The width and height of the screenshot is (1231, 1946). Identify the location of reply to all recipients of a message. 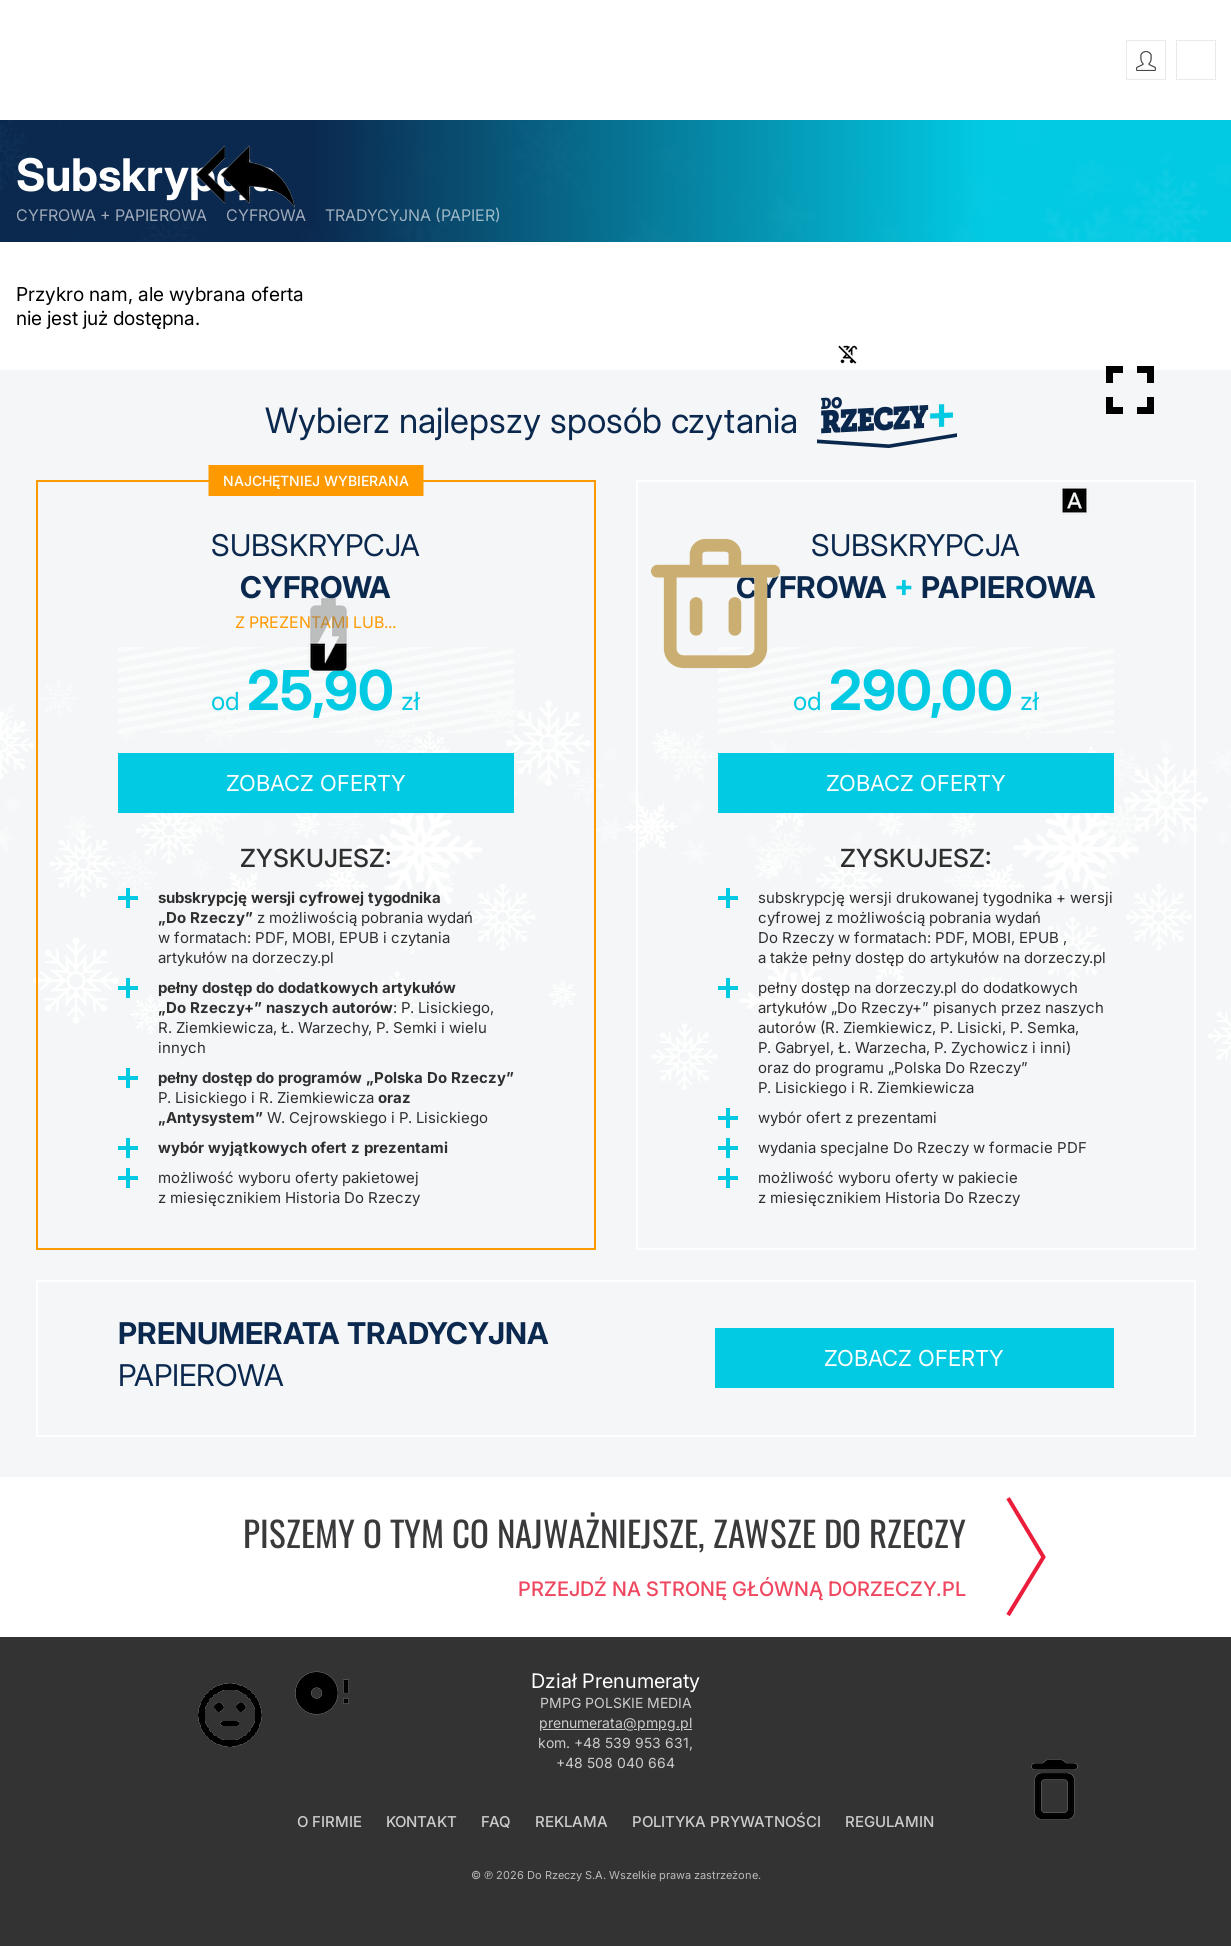
(245, 174).